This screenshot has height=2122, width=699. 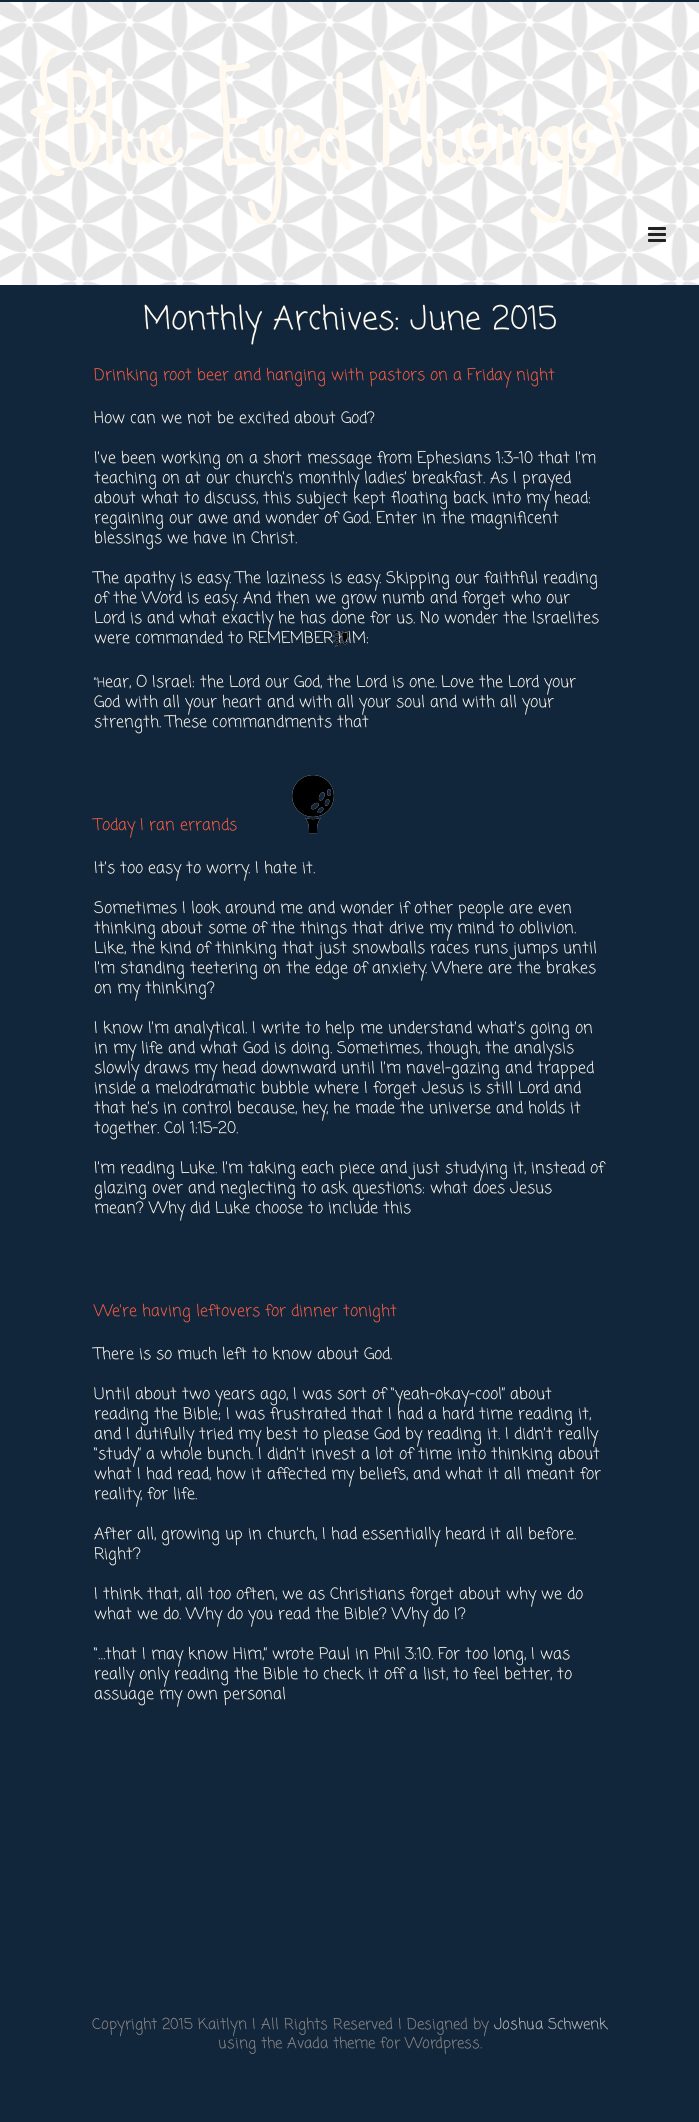 I want to click on access golf game or mini-golf feature, so click(x=313, y=804).